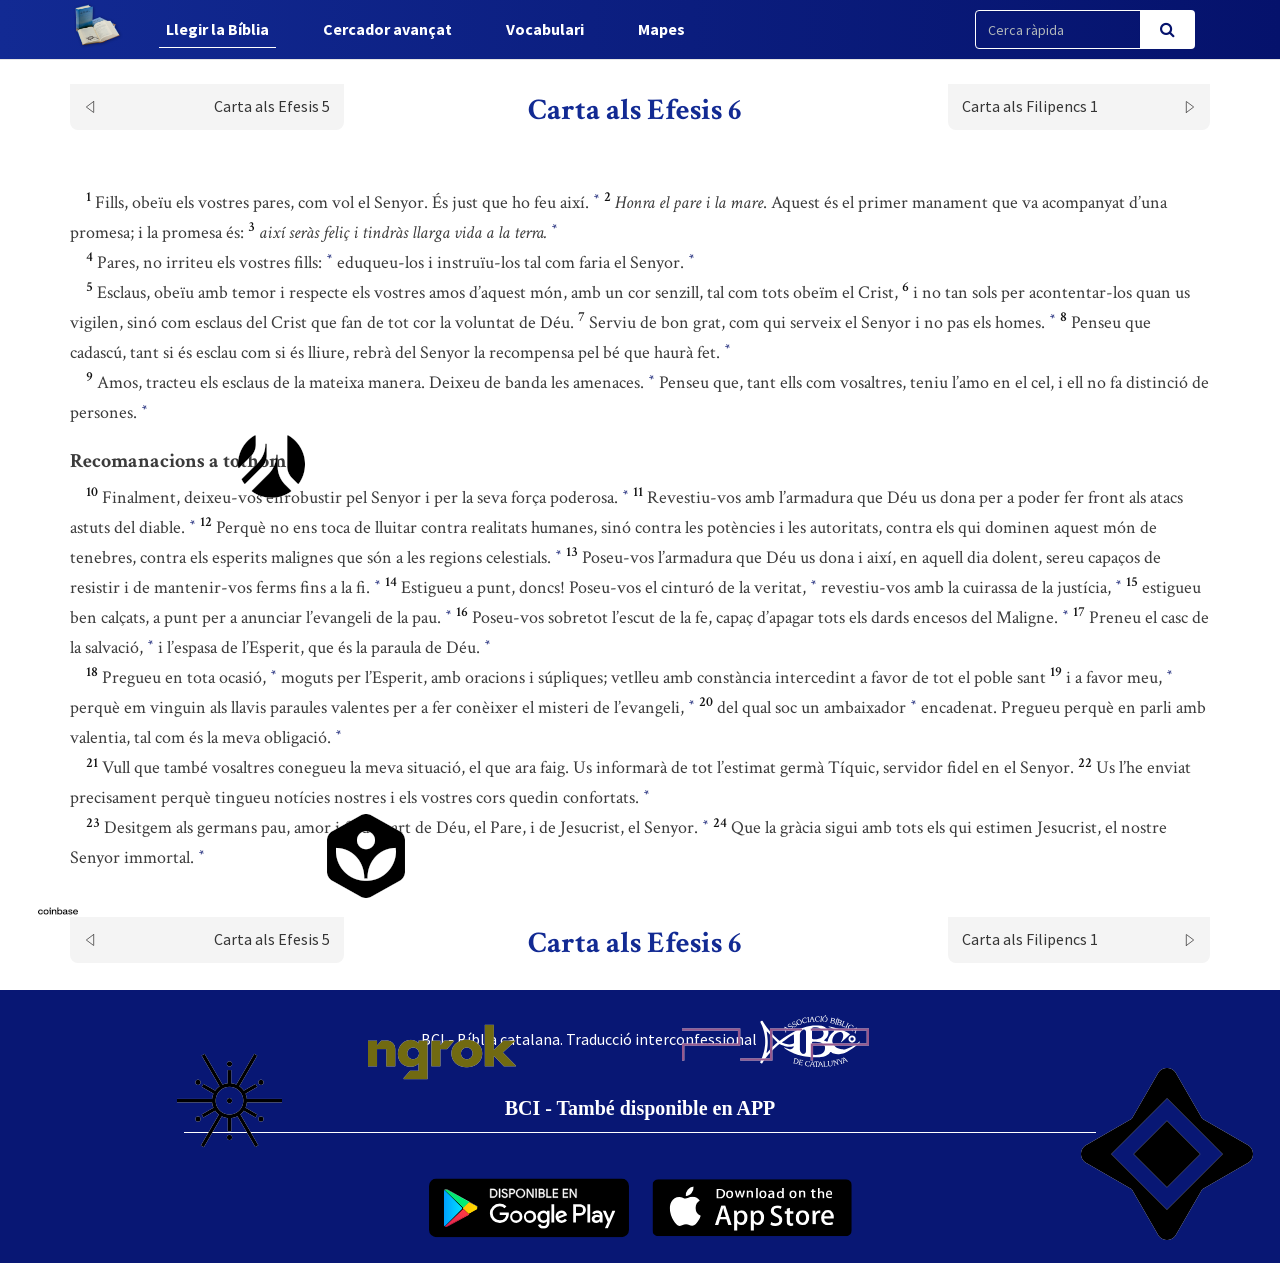 Image resolution: width=1280 pixels, height=1263 pixels. Describe the element at coordinates (271, 466) in the screenshot. I see `roots development framework logo` at that location.